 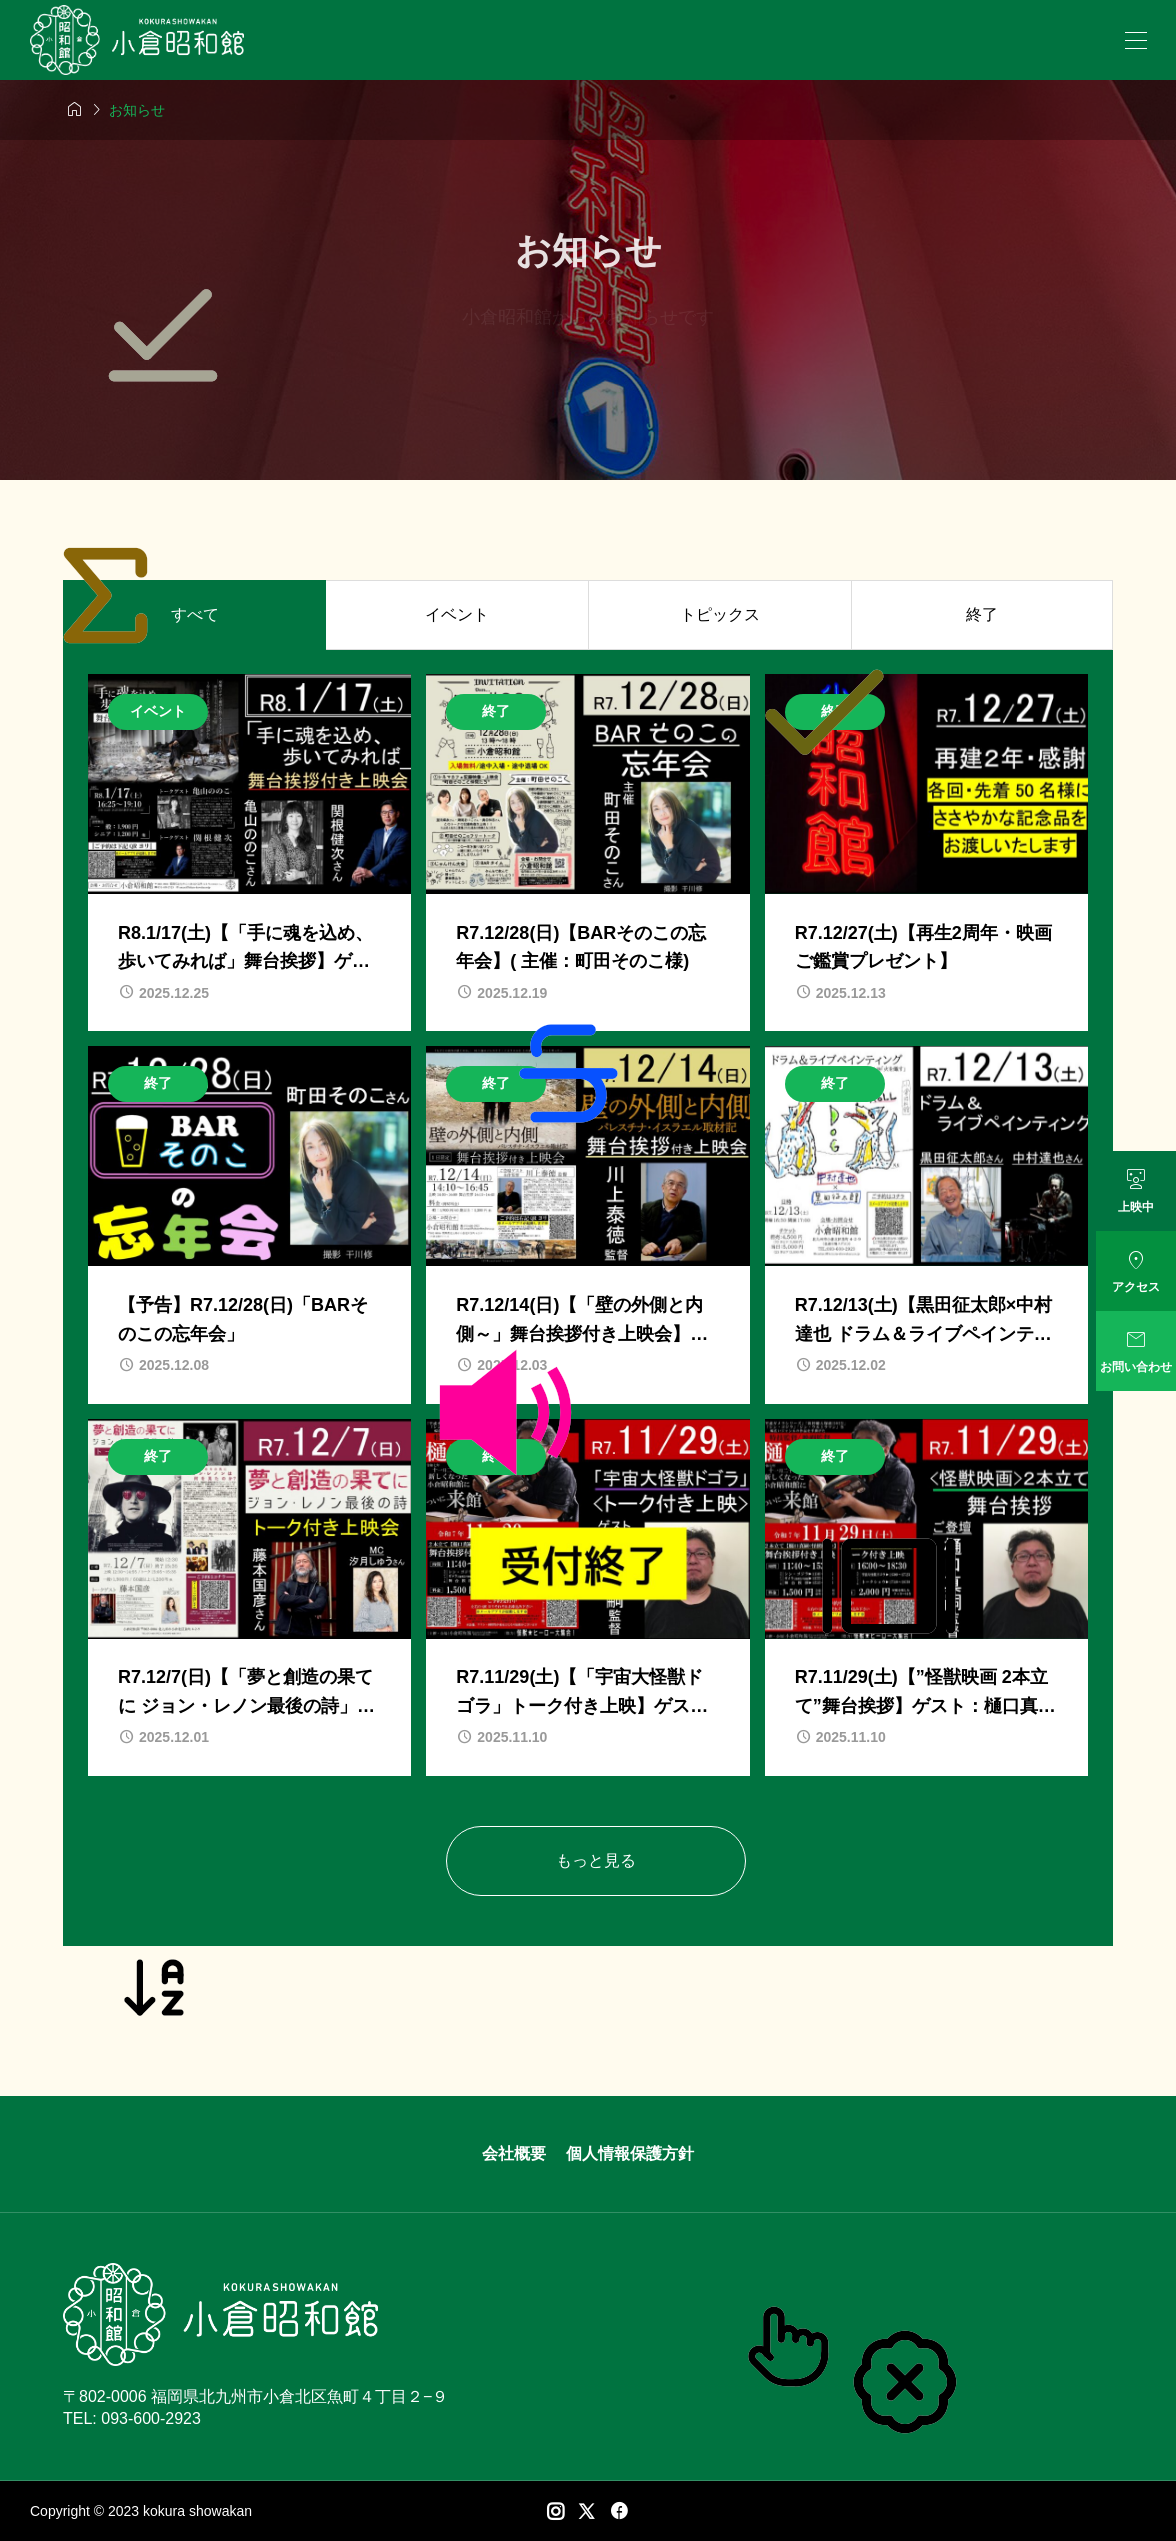 What do you see at coordinates (155, 1987) in the screenshot?
I see `sort alphabetically from A to Z` at bounding box center [155, 1987].